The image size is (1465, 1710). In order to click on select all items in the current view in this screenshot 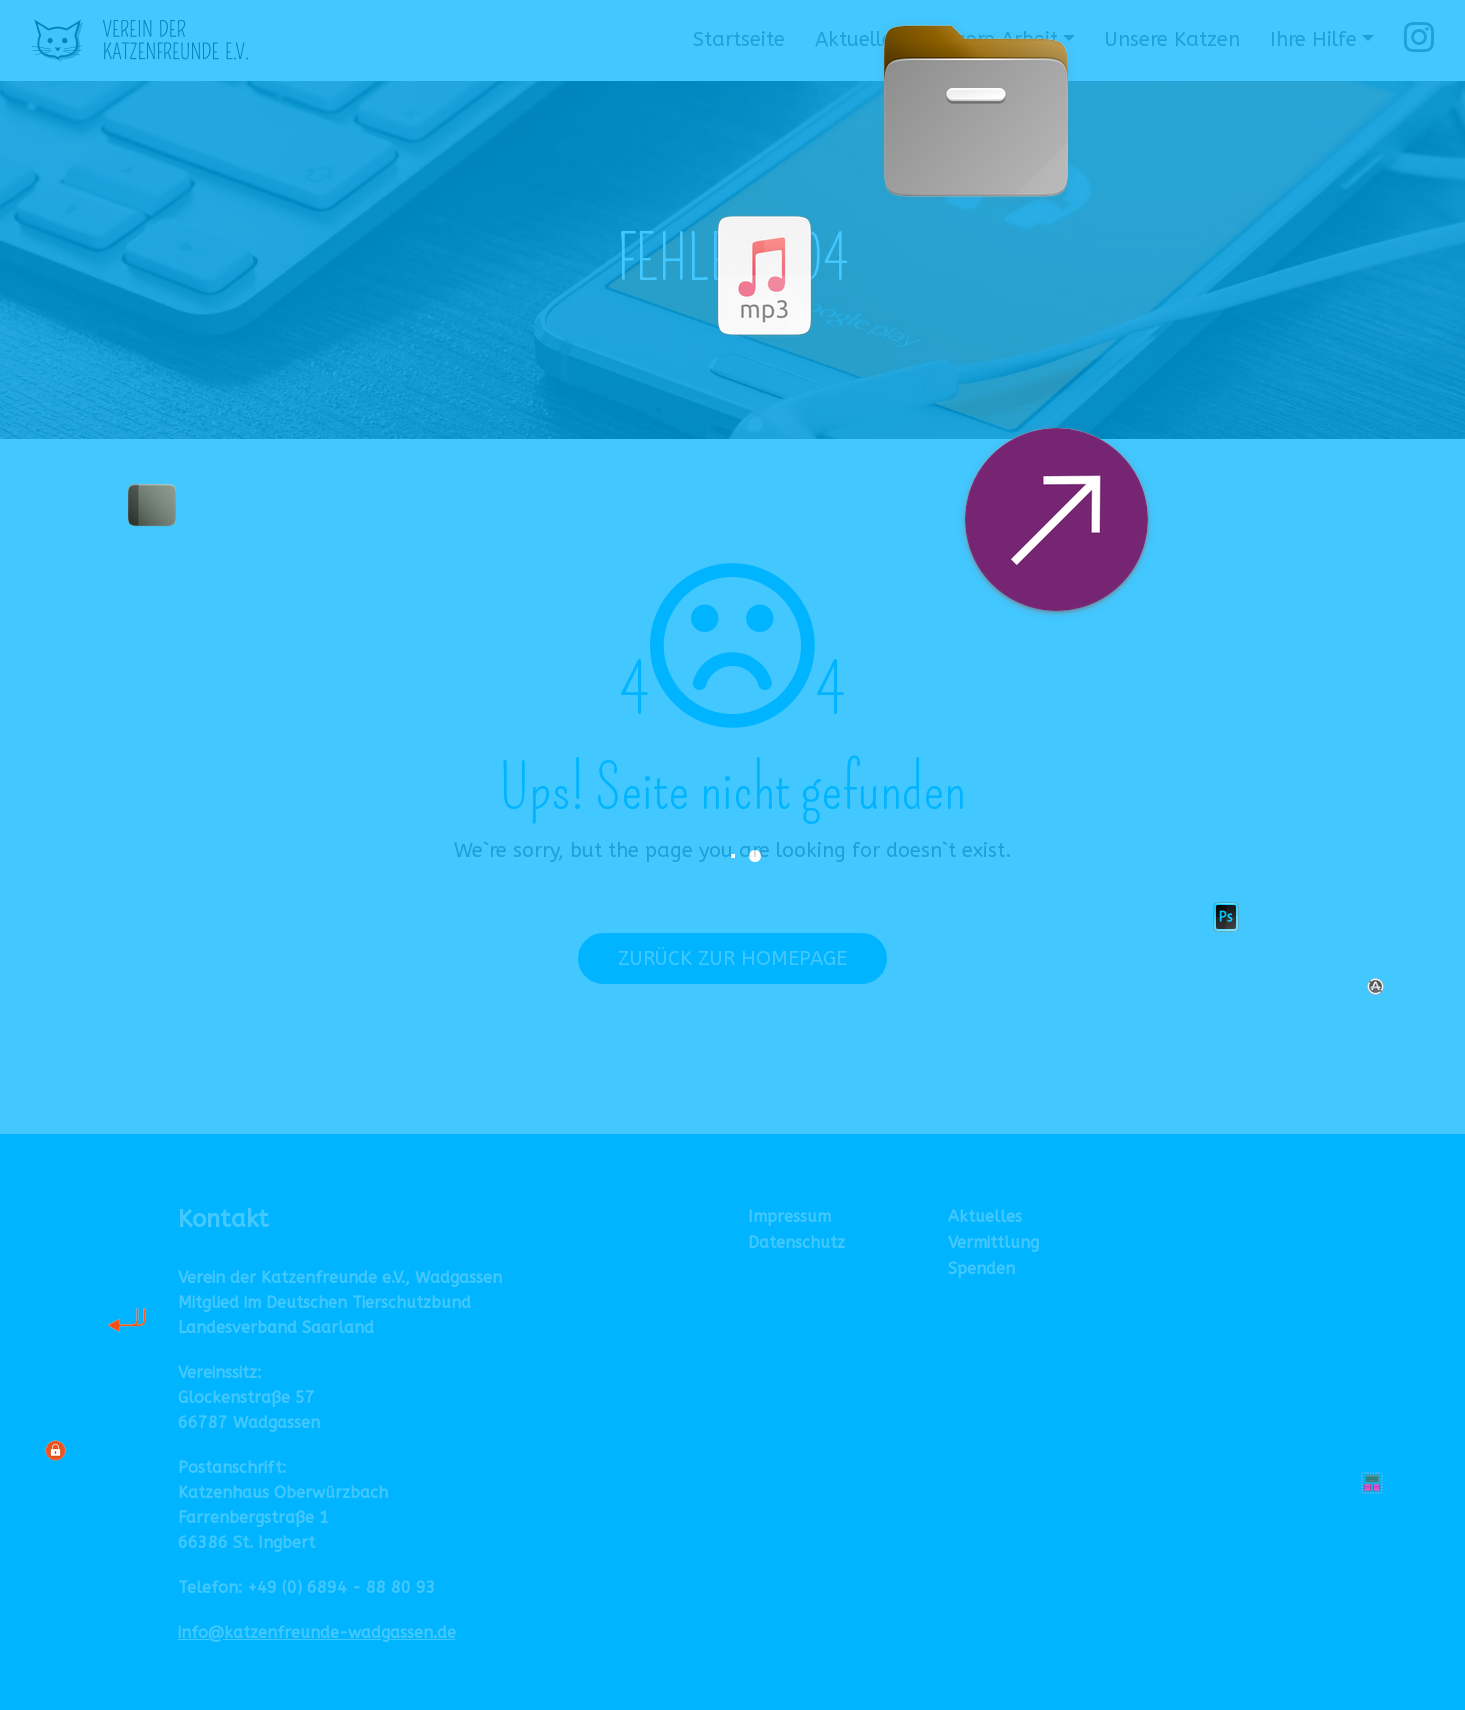, I will do `click(1372, 1483)`.